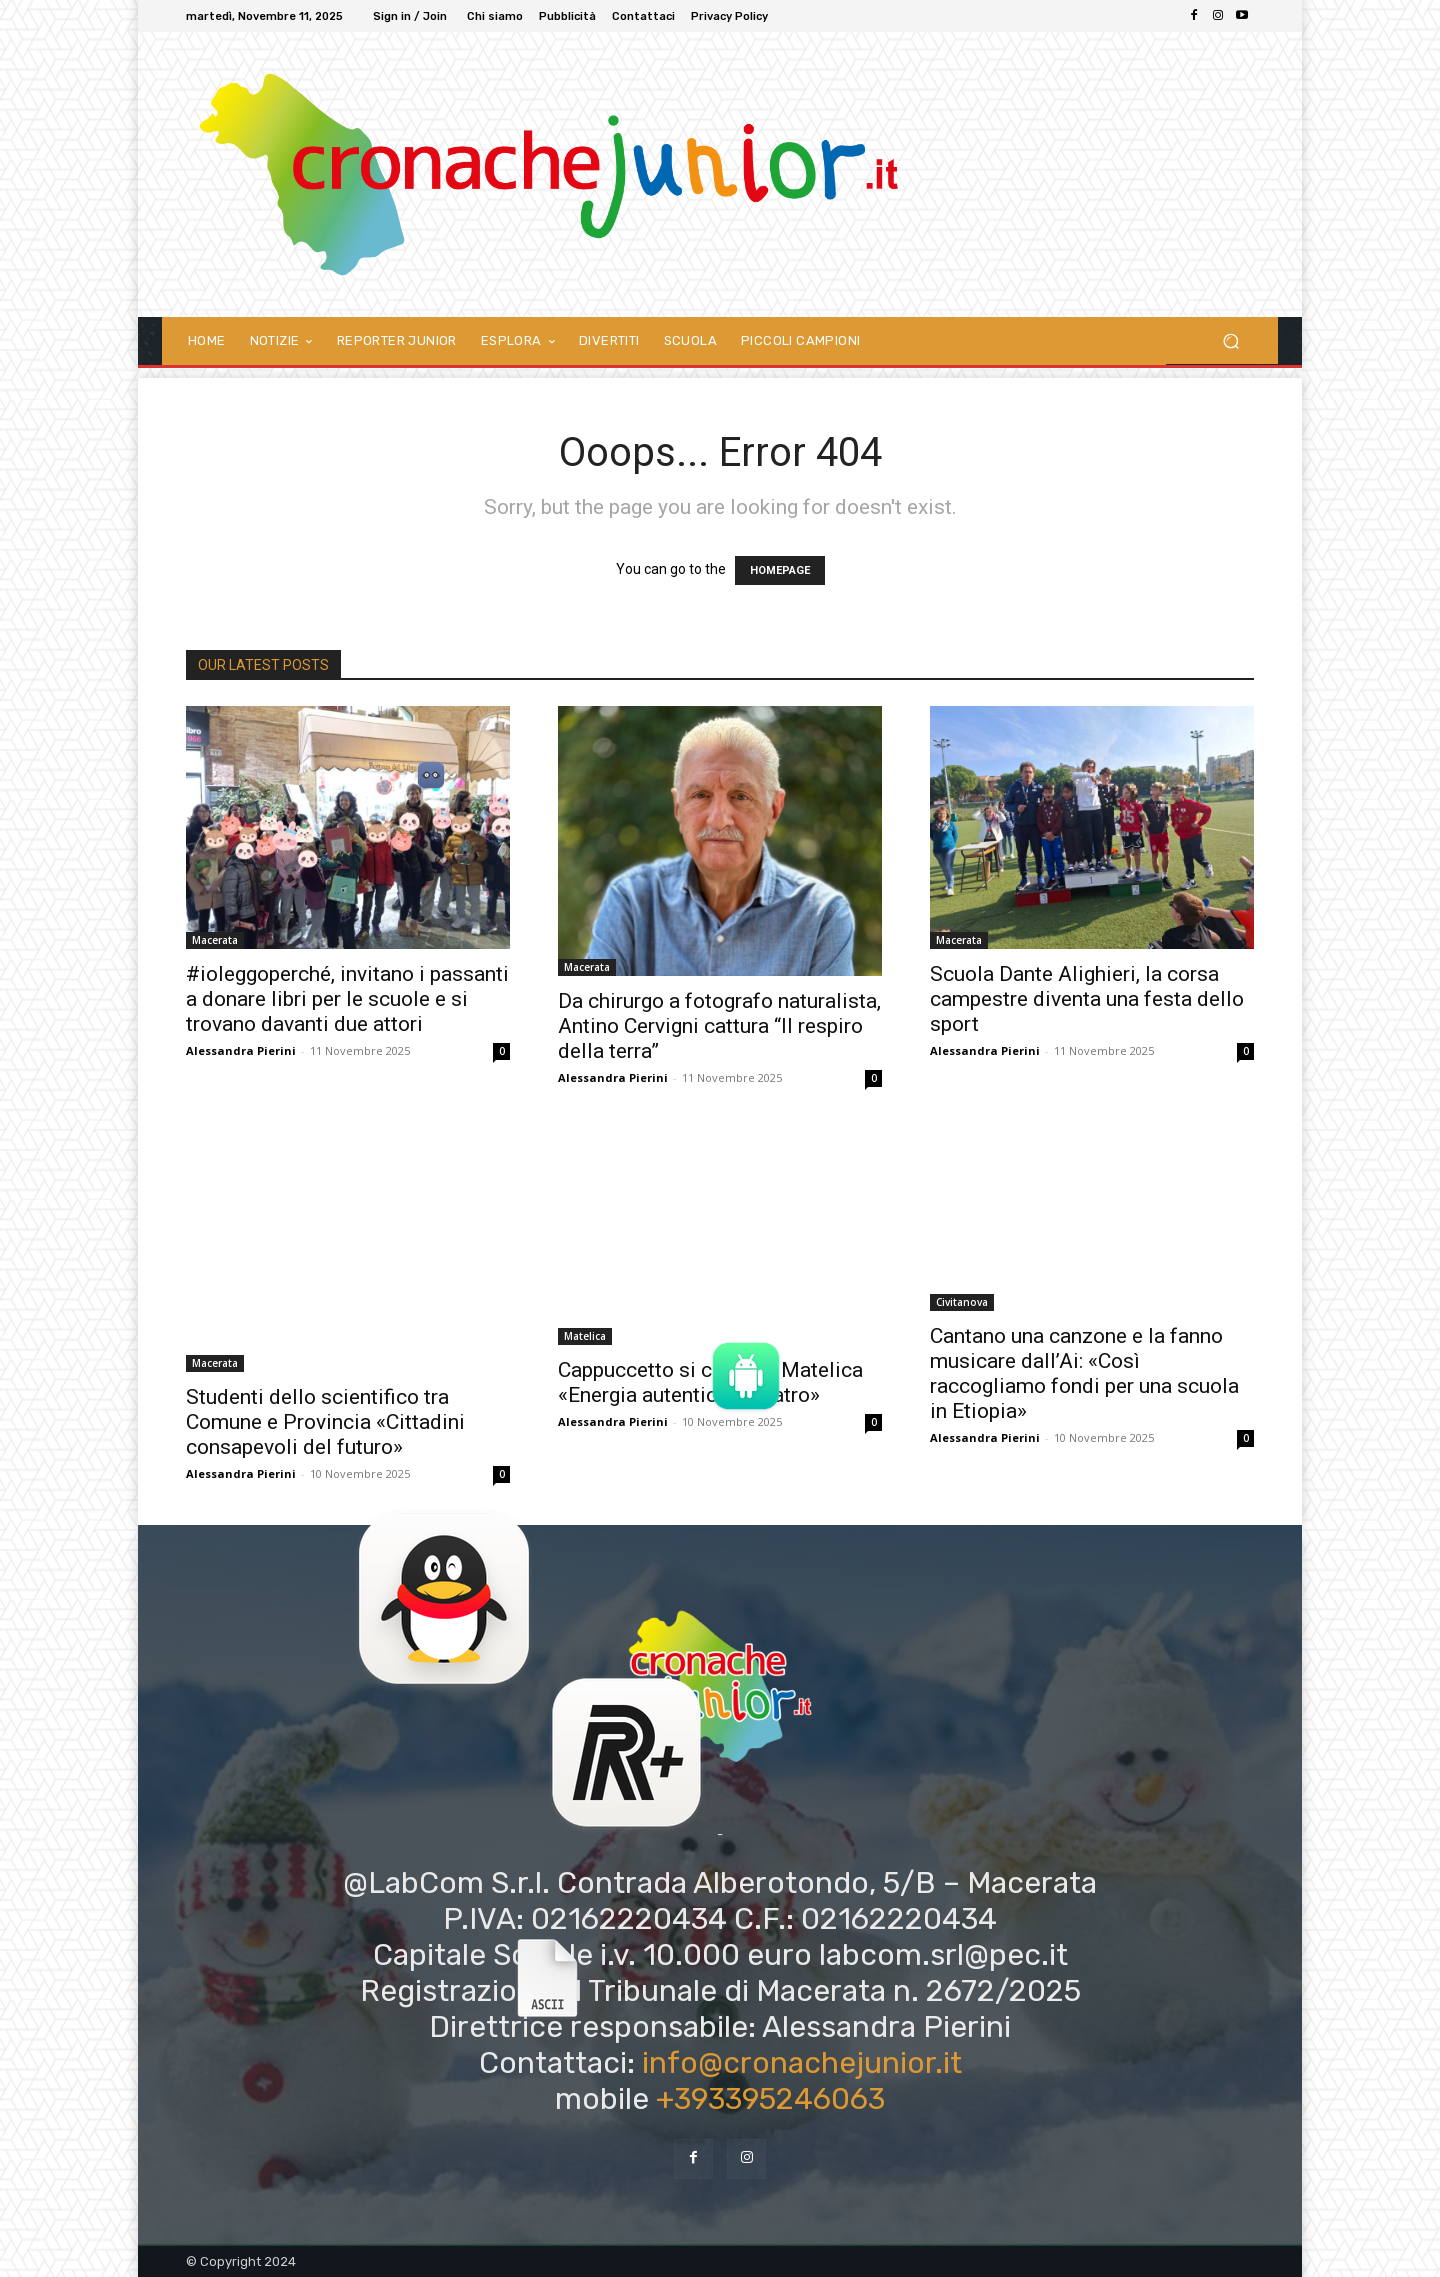 The image size is (1440, 2277). What do you see at coordinates (626, 1752) in the screenshot?
I see `open RetroPlus retro gaming app` at bounding box center [626, 1752].